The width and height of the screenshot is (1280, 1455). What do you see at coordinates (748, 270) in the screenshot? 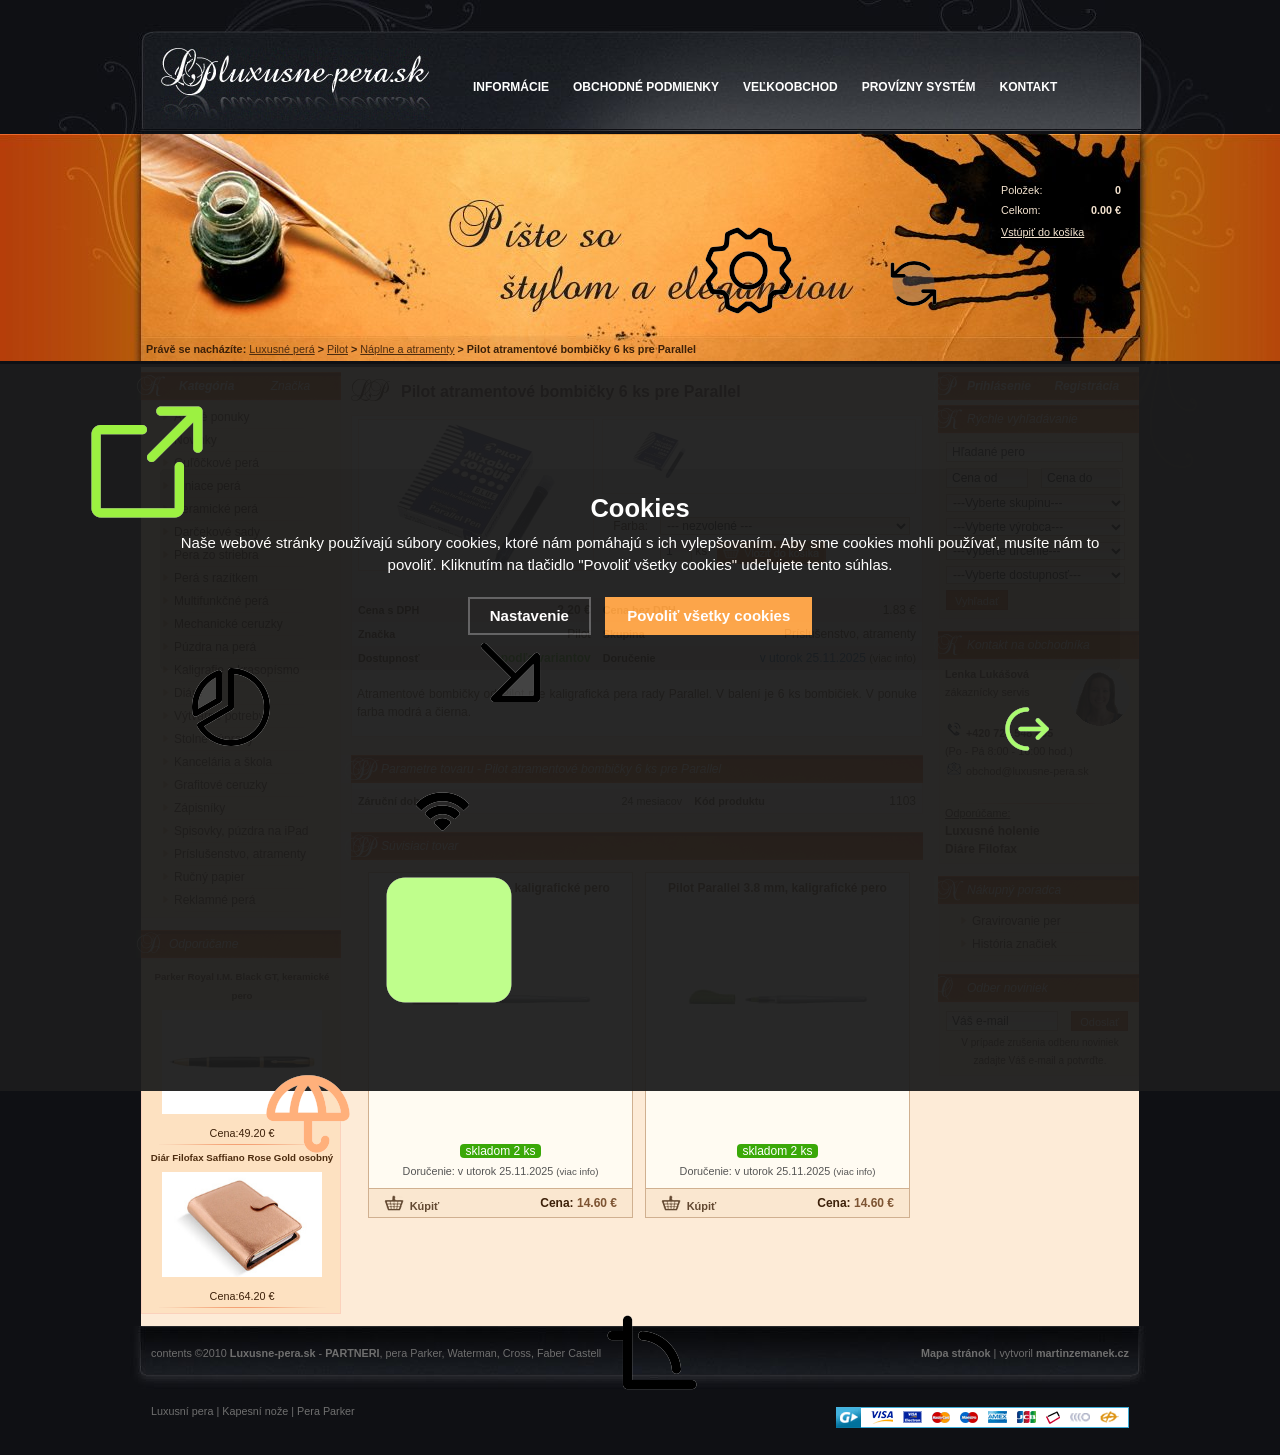
I see `access settings` at bounding box center [748, 270].